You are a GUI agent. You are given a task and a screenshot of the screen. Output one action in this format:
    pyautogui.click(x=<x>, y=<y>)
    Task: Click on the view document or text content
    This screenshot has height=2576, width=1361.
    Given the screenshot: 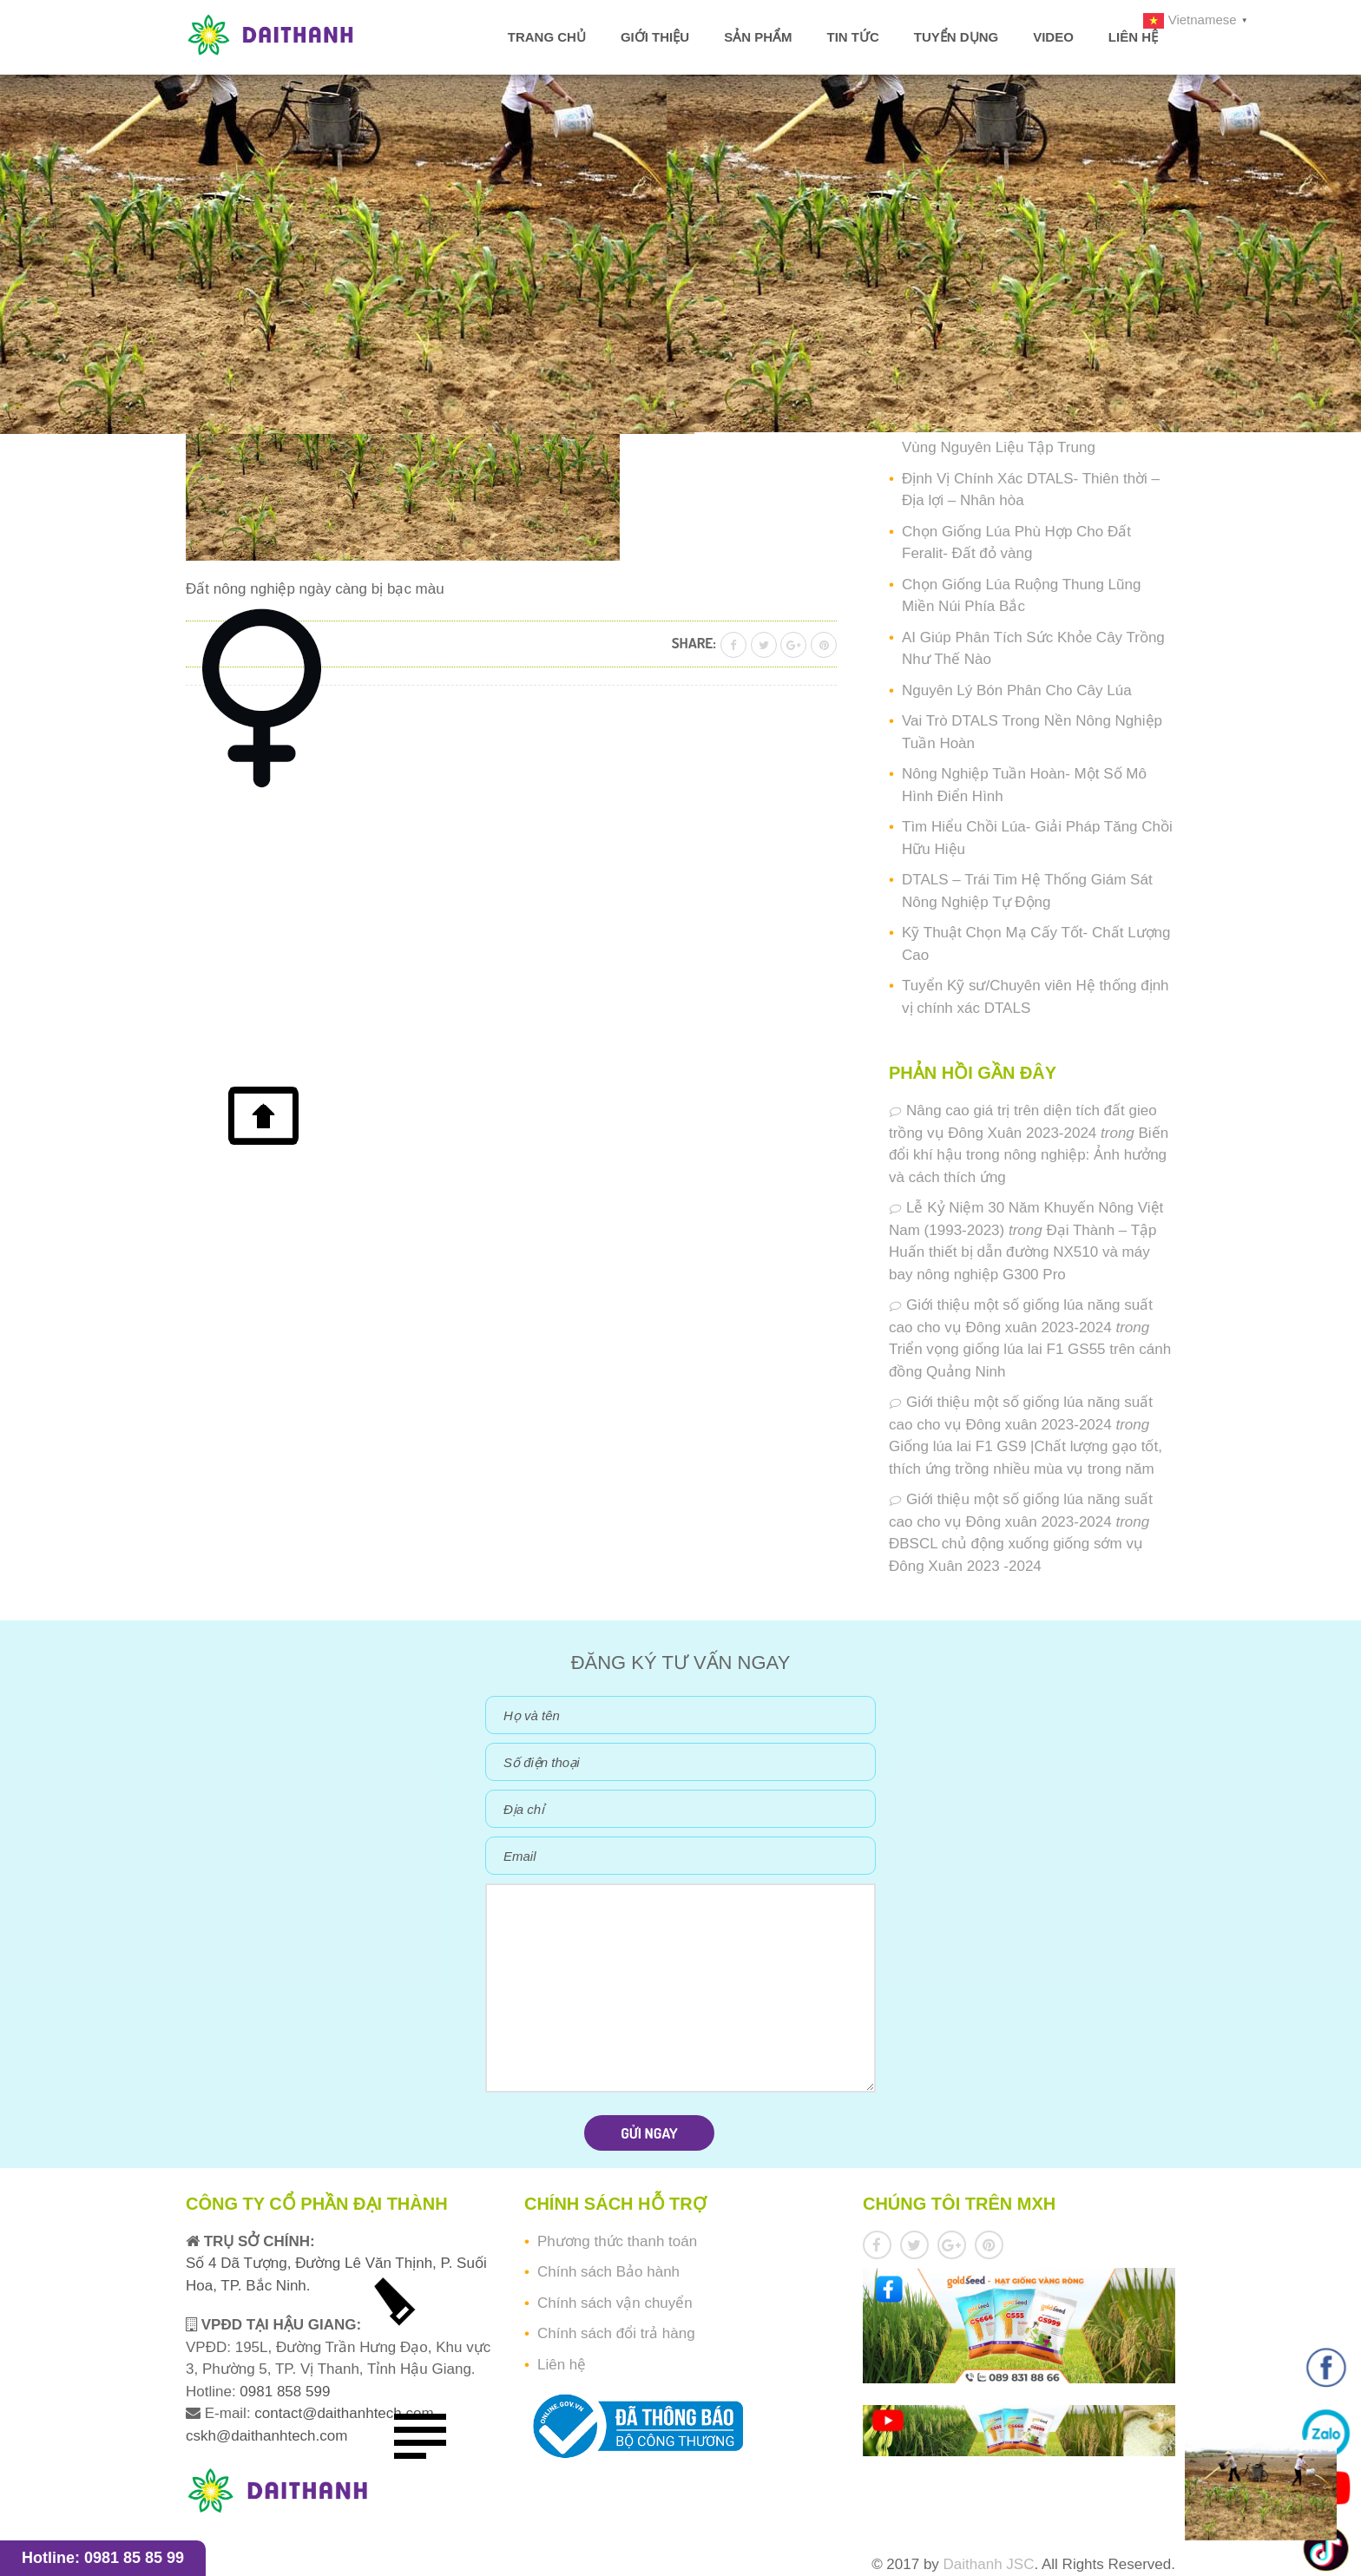 What is the action you would take?
    pyautogui.click(x=420, y=2436)
    